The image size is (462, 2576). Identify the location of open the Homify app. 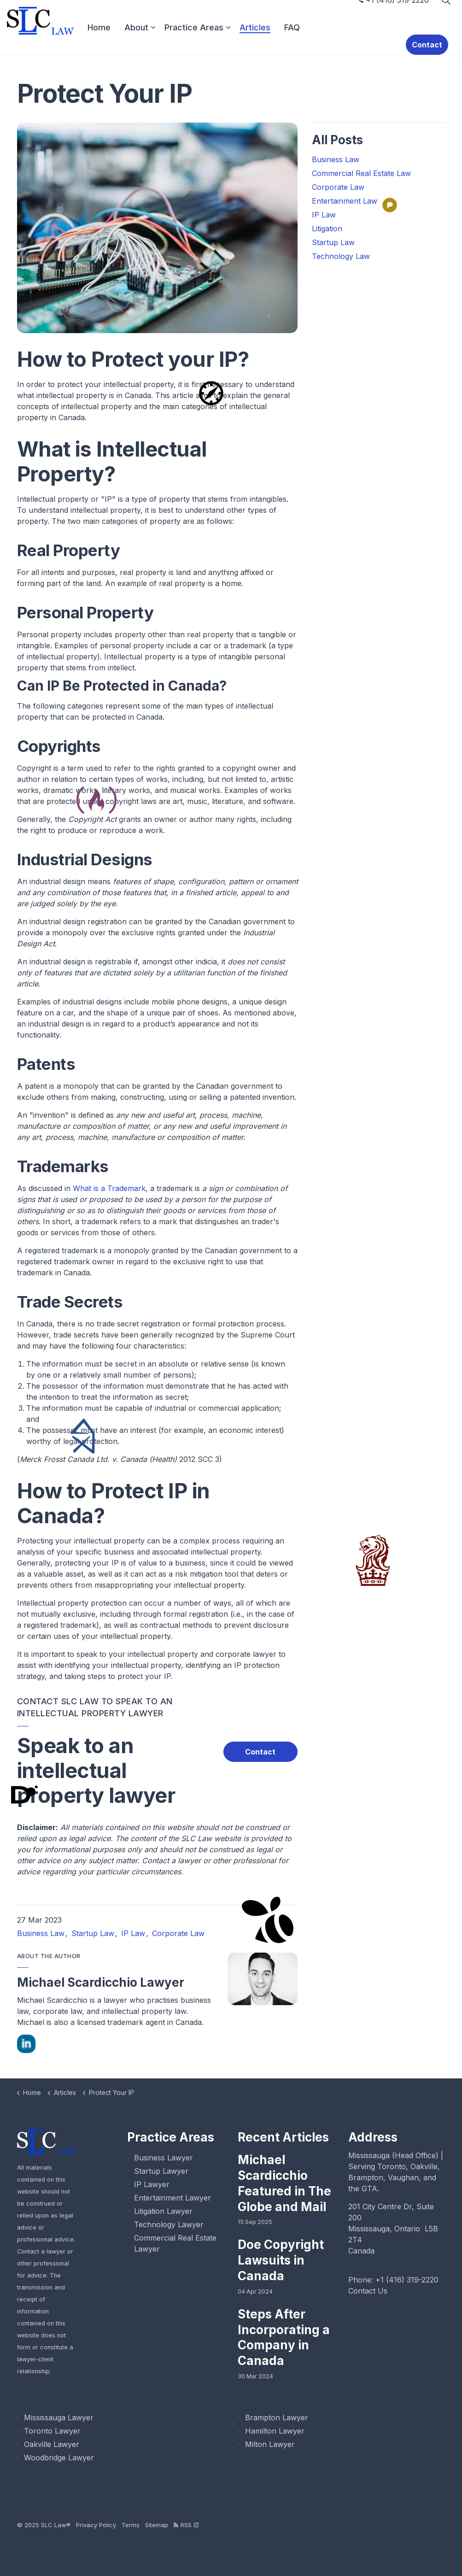
(82, 1436).